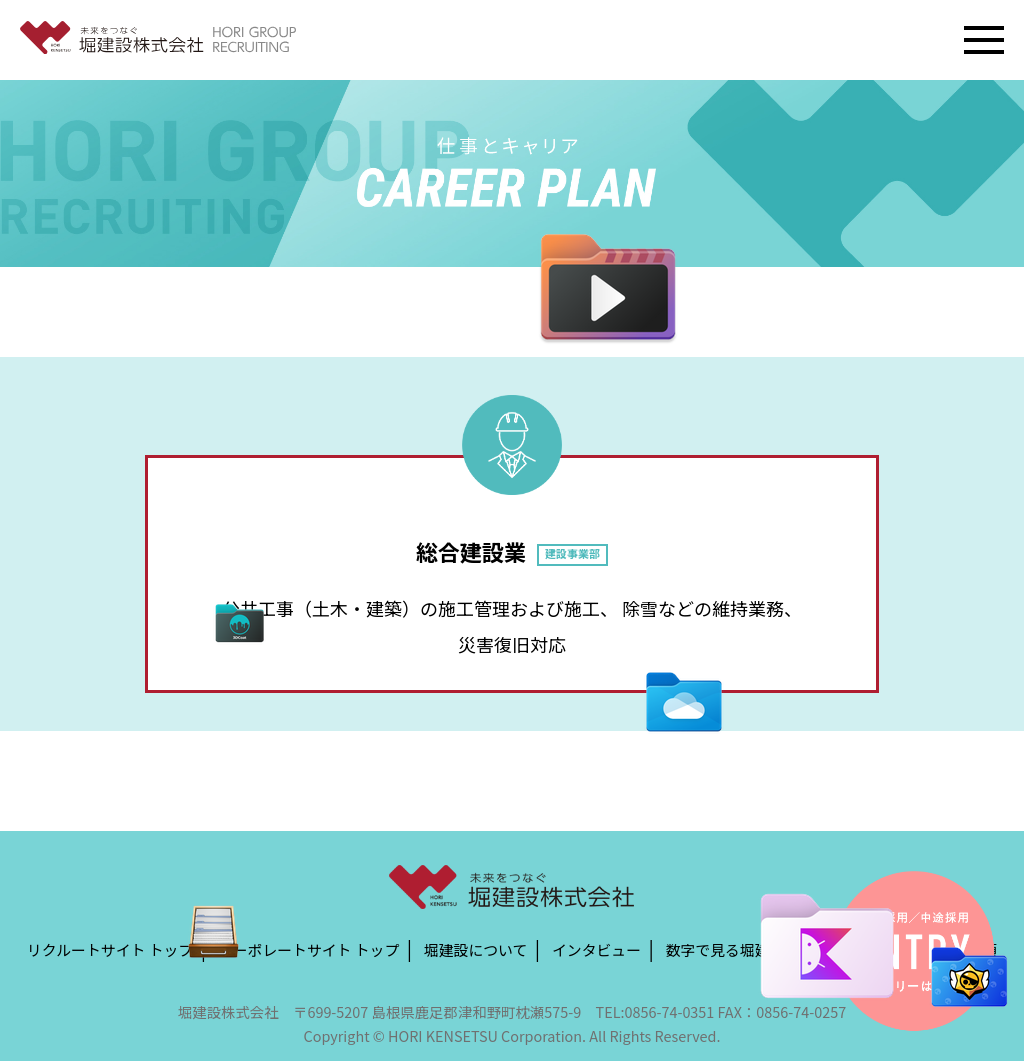 The height and width of the screenshot is (1061, 1024). Describe the element at coordinates (213, 932) in the screenshot. I see `access all my files in finder` at that location.